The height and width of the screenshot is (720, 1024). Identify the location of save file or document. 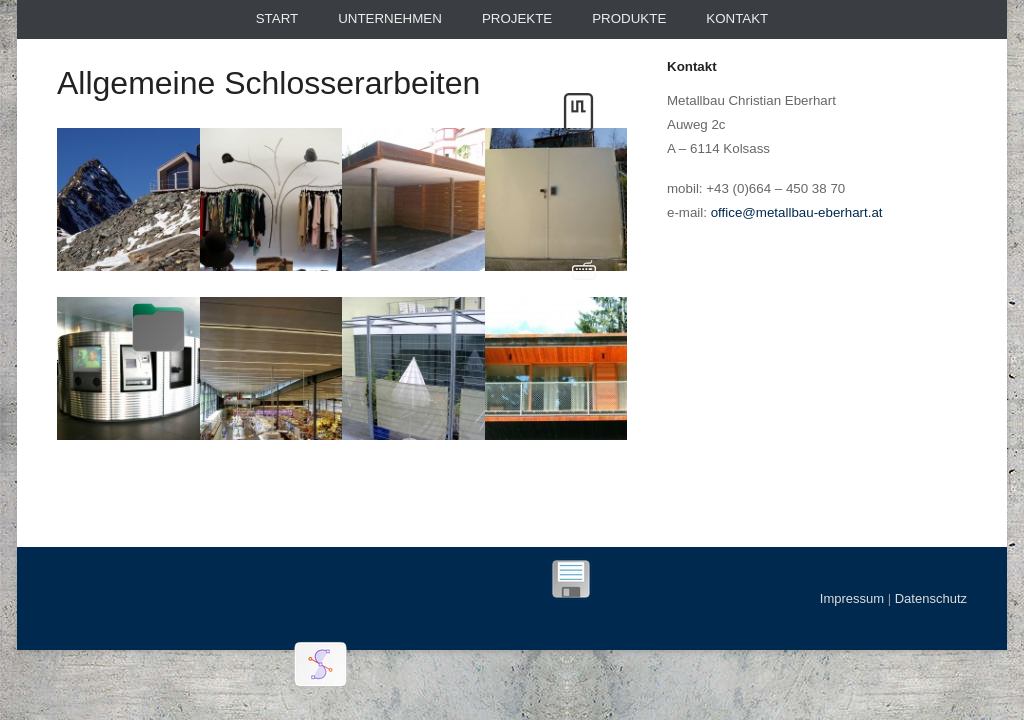
(571, 579).